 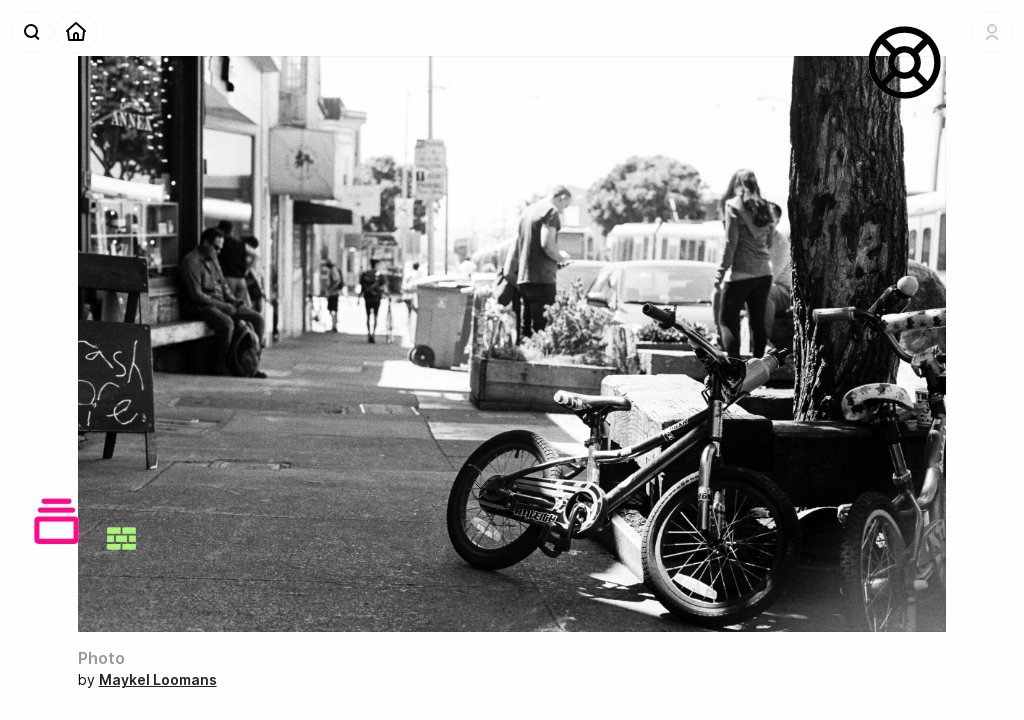 I want to click on indicates a redirect or forward action, so click(x=478, y=477).